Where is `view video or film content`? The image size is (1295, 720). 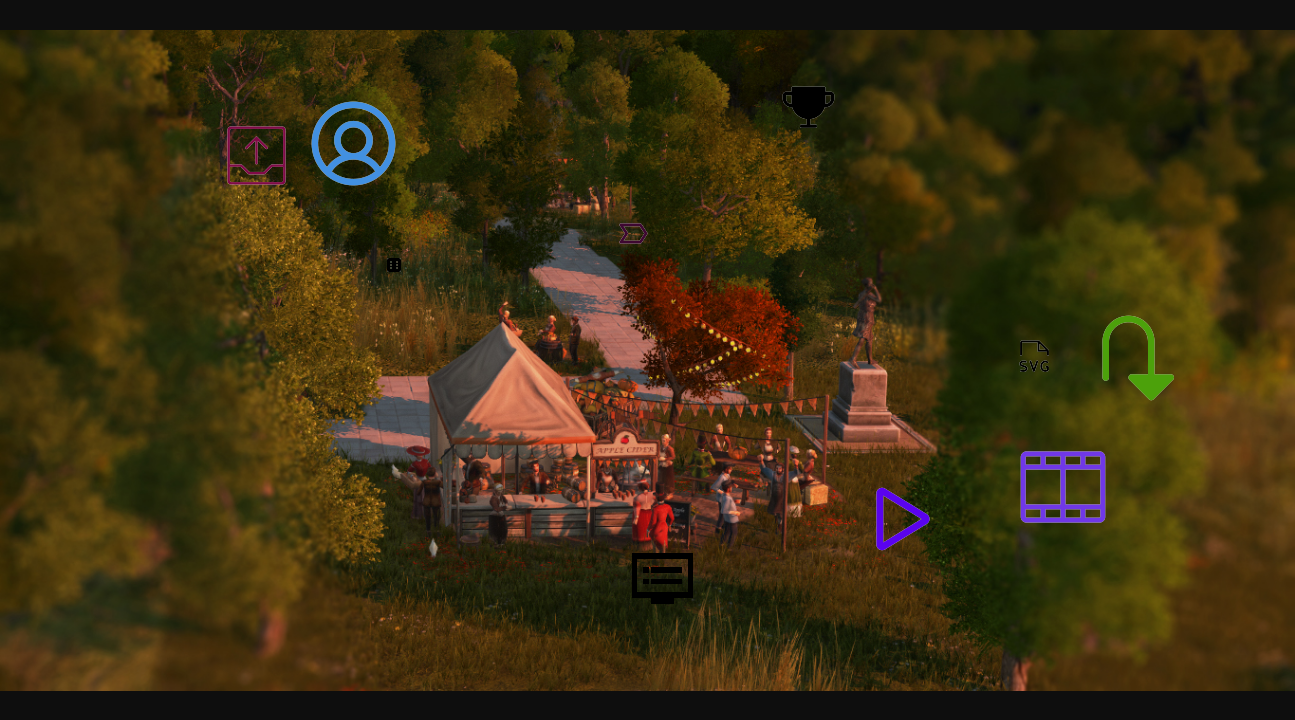 view video or film content is located at coordinates (1063, 487).